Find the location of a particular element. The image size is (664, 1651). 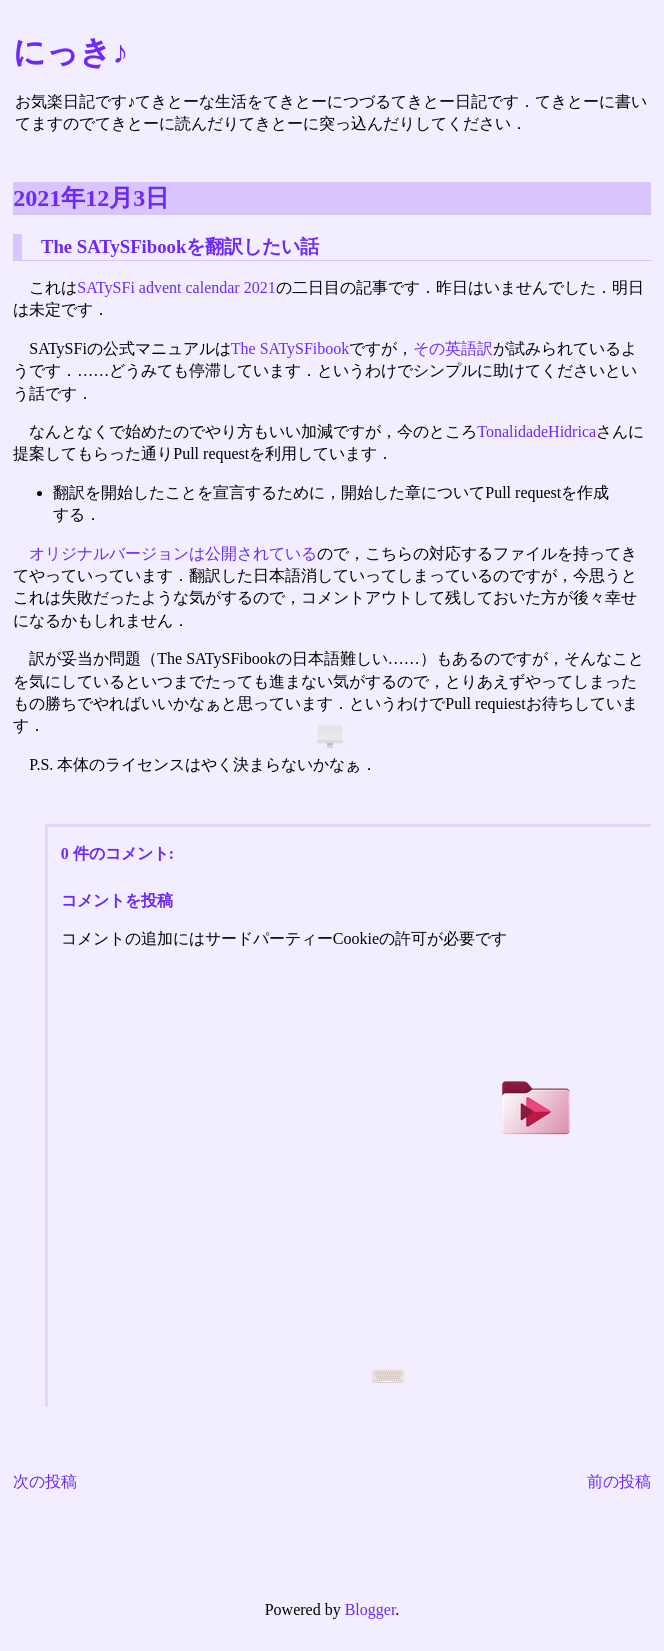

represents this mac in system preferences or network settings is located at coordinates (330, 736).